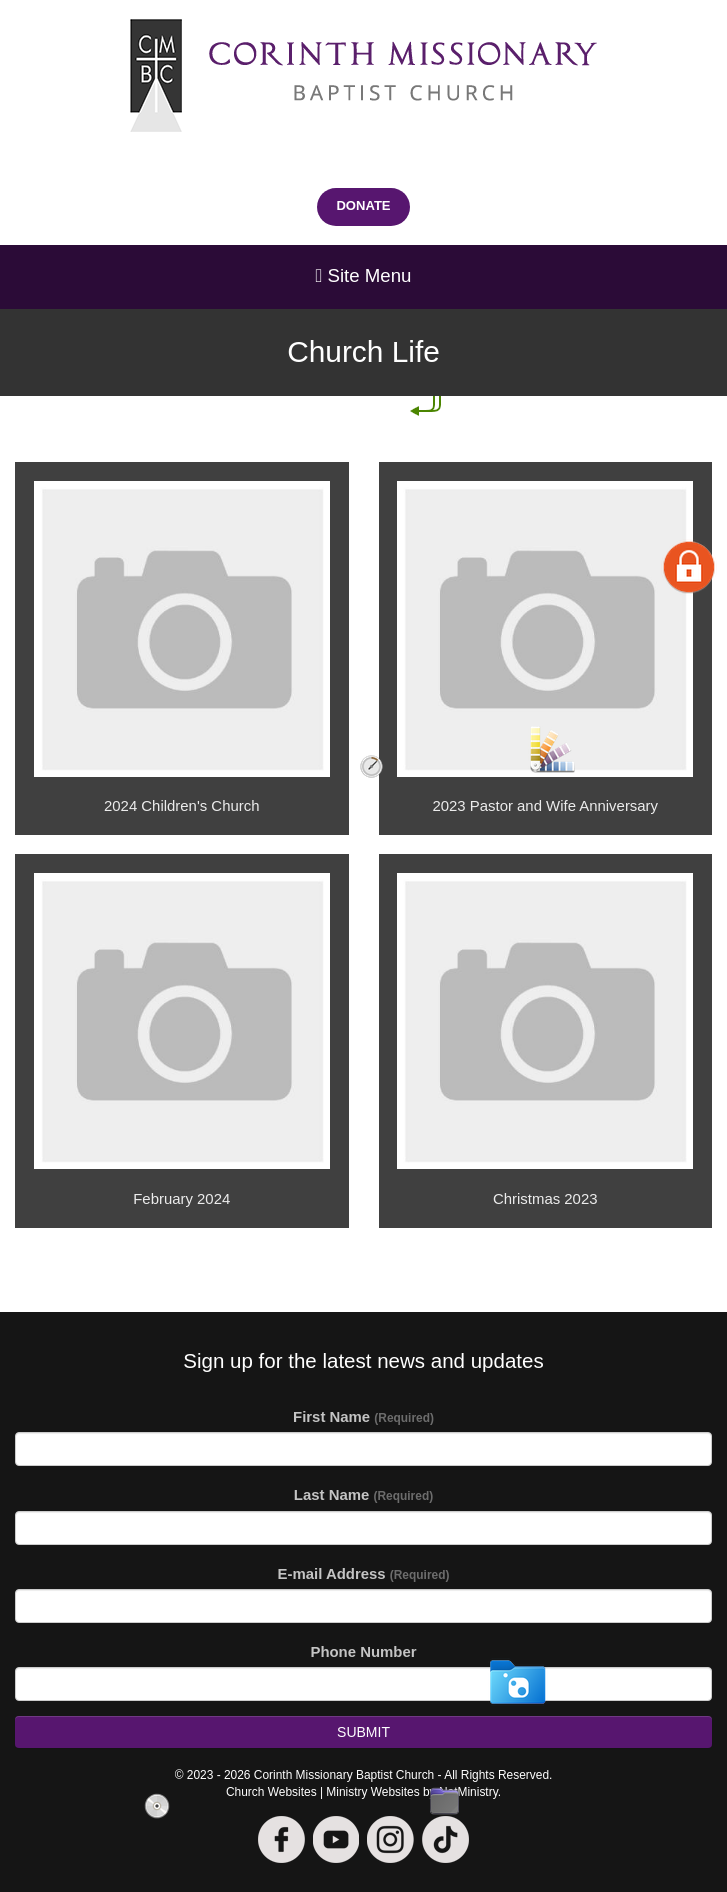 This screenshot has width=727, height=1892. What do you see at coordinates (689, 567) in the screenshot?
I see `access screen lock or security settings` at bounding box center [689, 567].